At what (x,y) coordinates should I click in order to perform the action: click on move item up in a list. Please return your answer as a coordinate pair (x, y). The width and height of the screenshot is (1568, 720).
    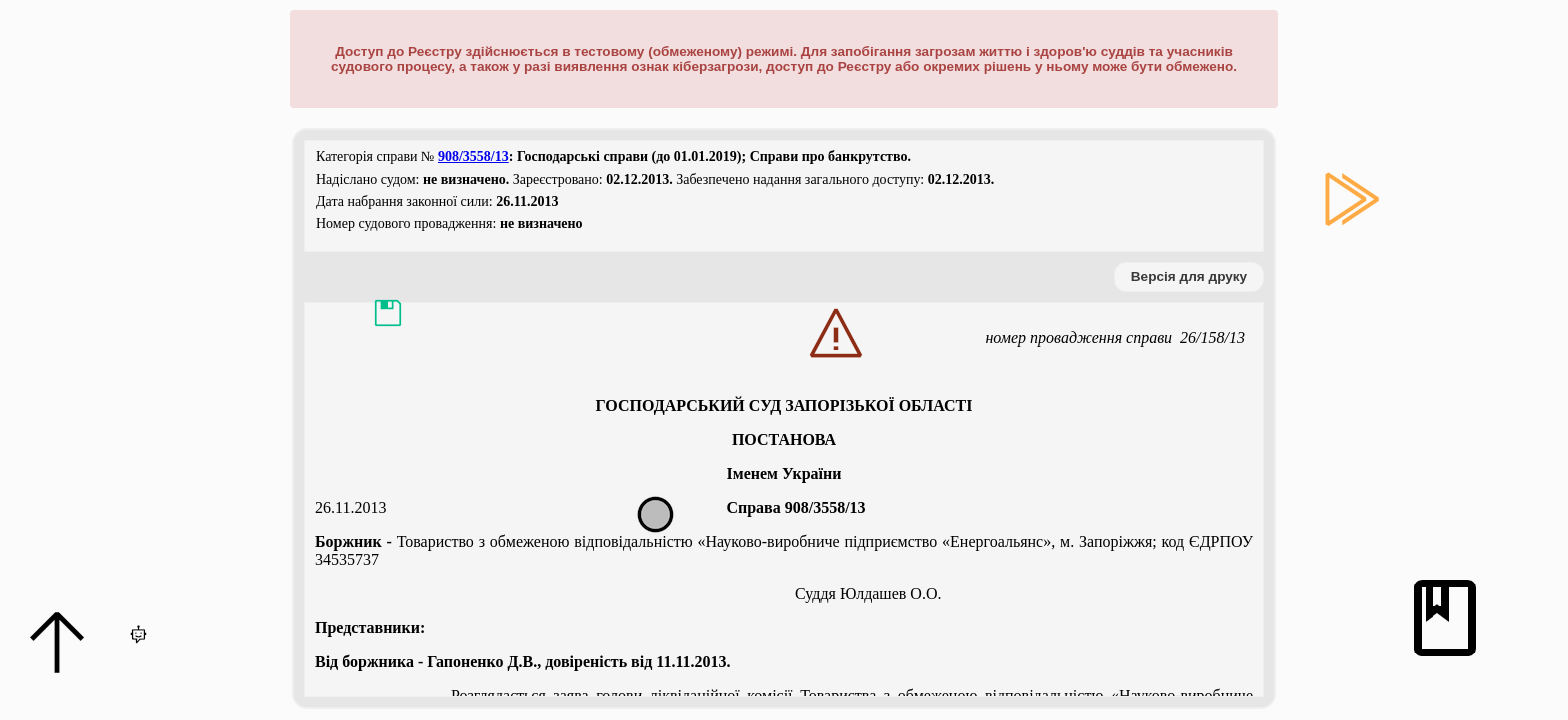
    Looking at the image, I should click on (54, 642).